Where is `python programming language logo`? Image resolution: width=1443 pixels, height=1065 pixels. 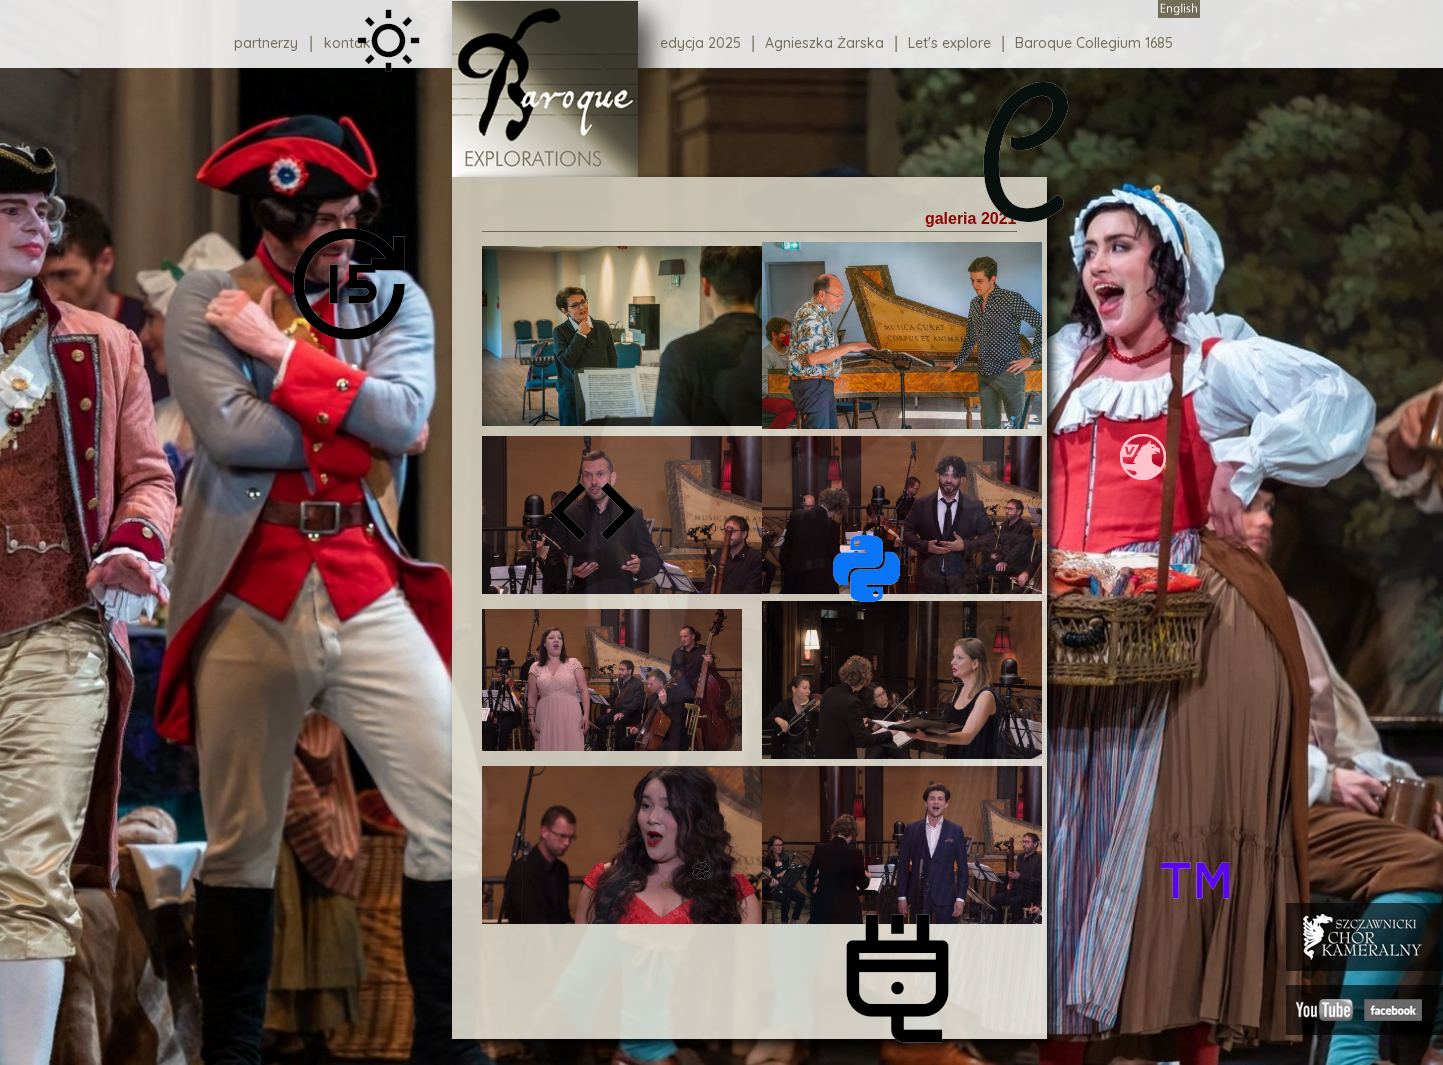 python programming language logo is located at coordinates (866, 568).